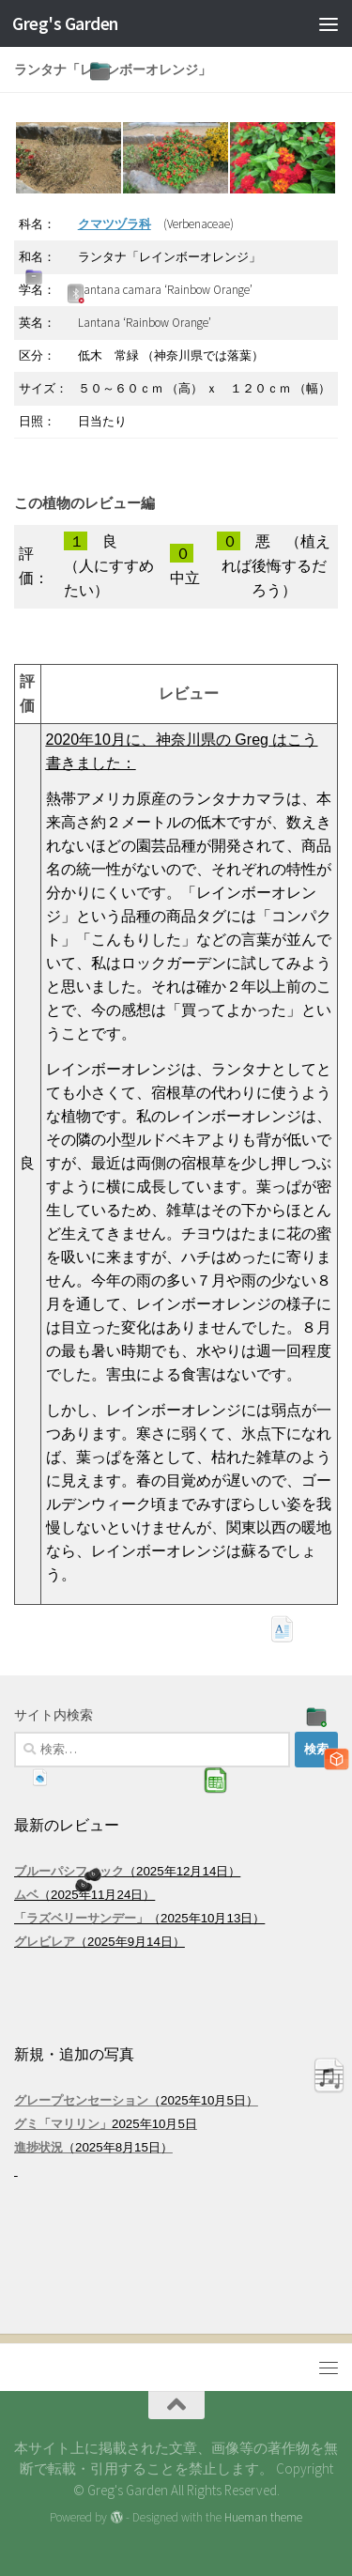 The height and width of the screenshot is (2576, 352). I want to click on open a 3D model file, so click(336, 1758).